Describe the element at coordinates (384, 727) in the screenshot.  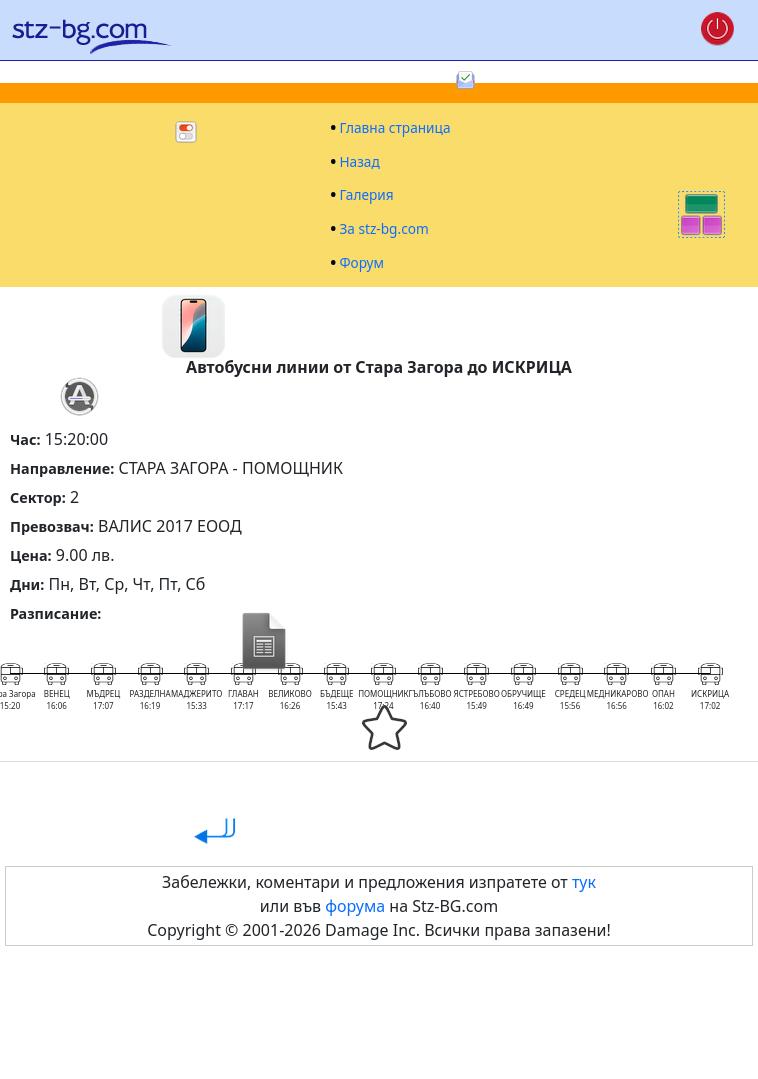
I see `access your favorites` at that location.